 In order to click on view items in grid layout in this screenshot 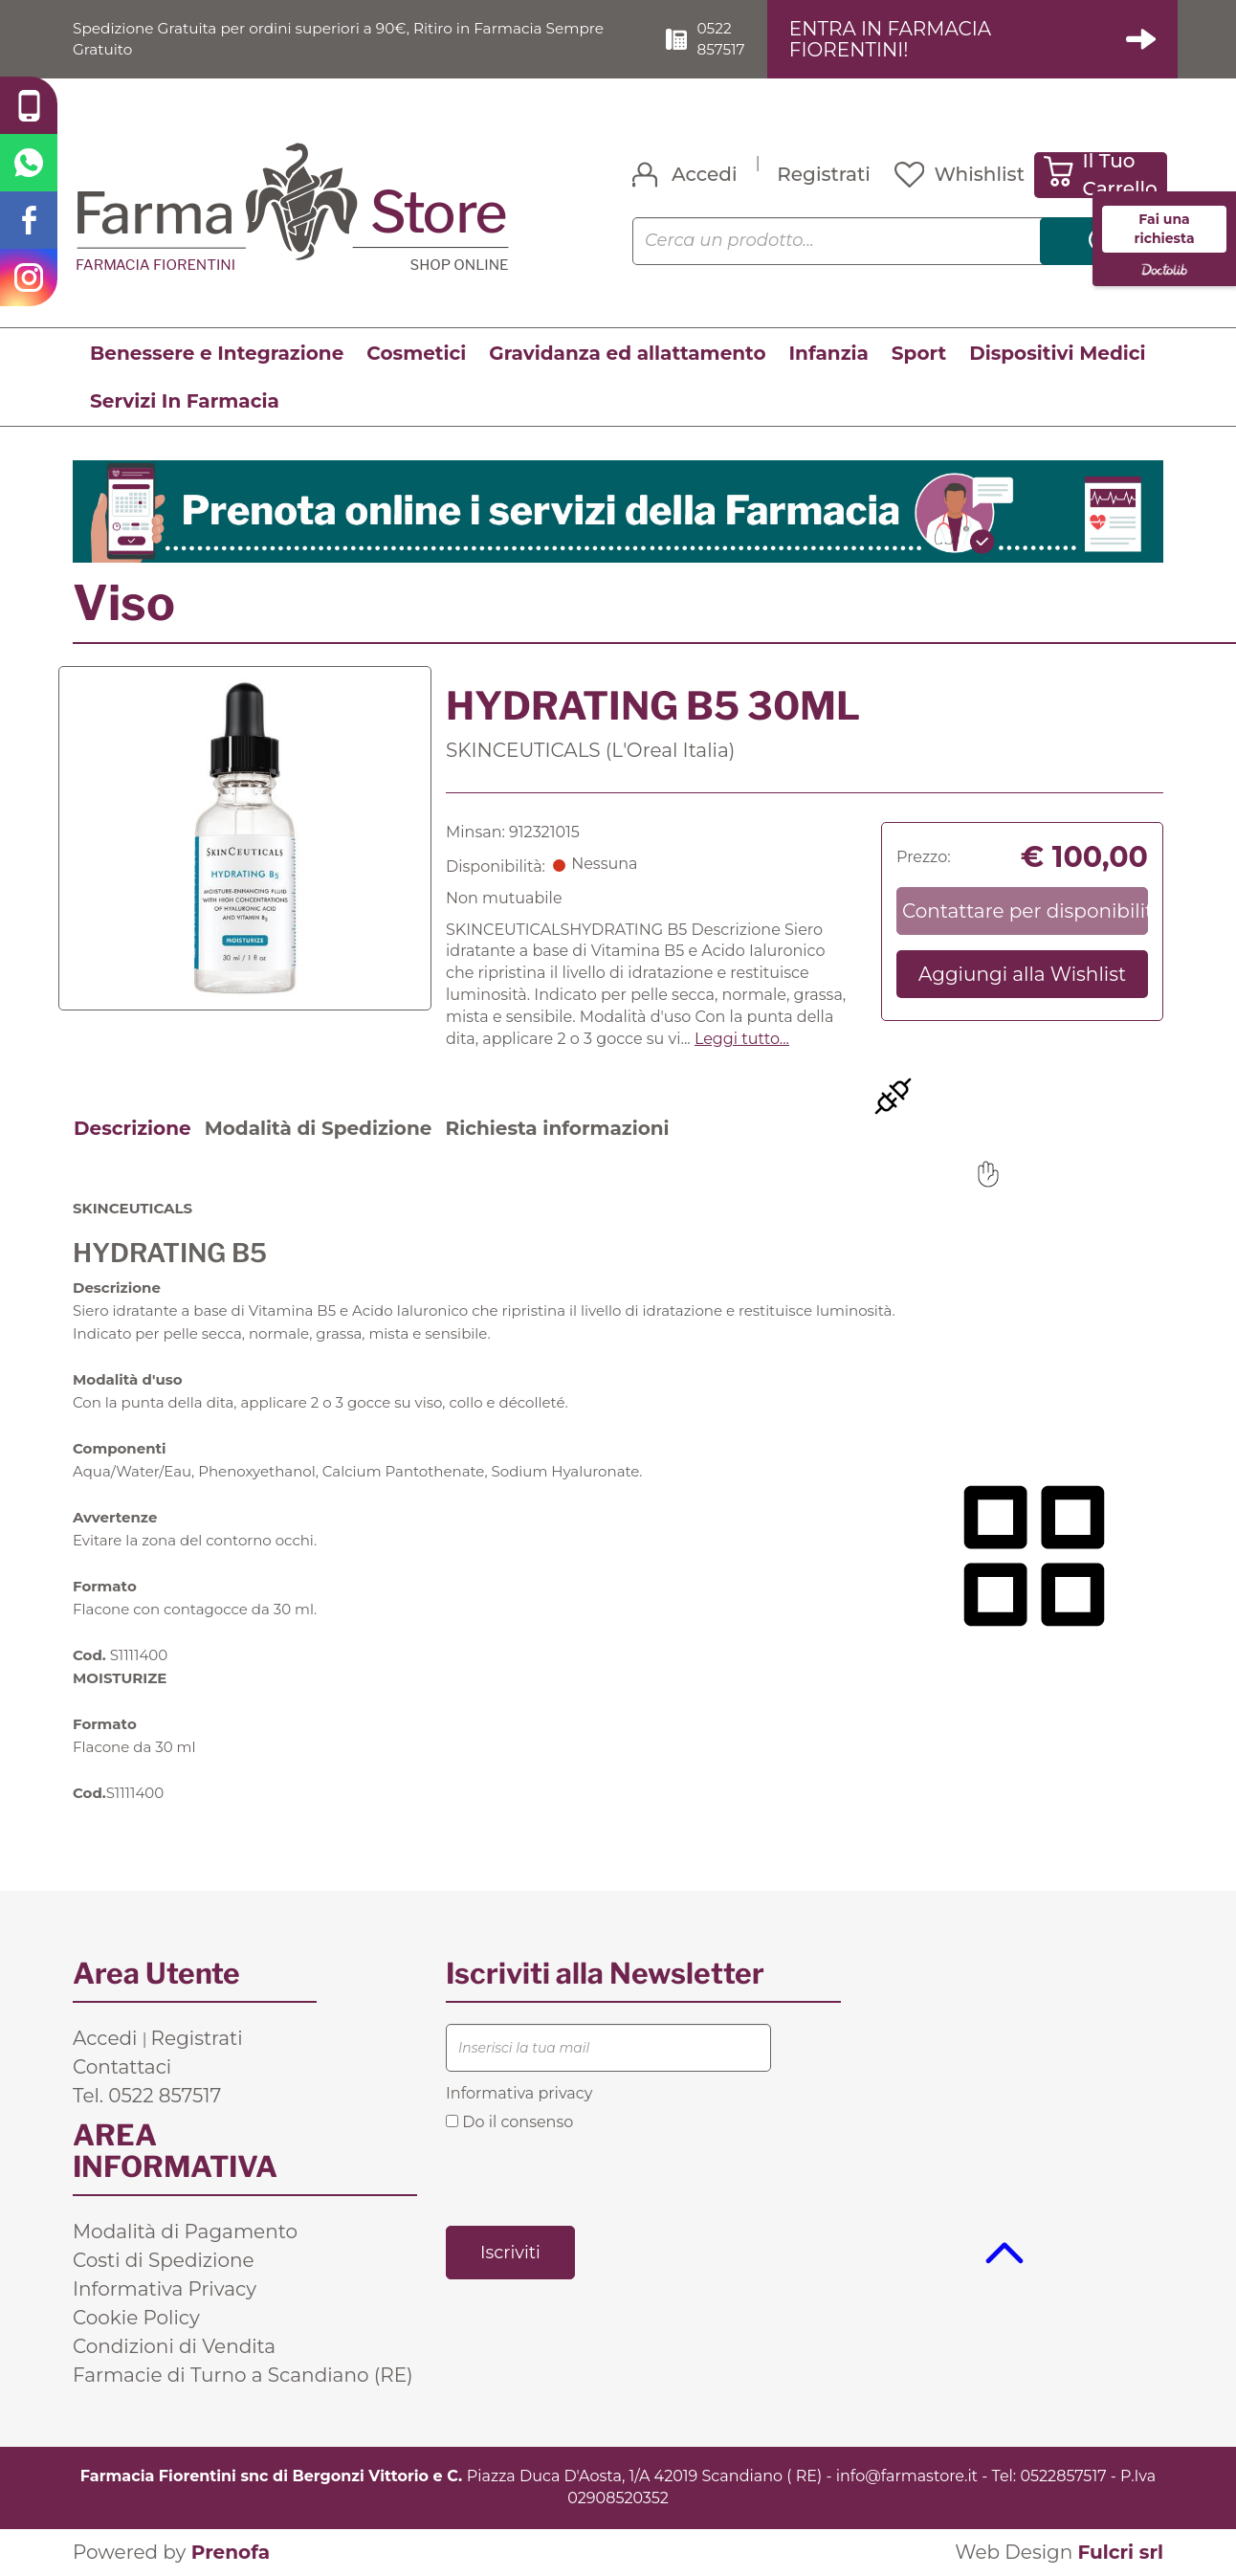, I will do `click(1034, 1556)`.